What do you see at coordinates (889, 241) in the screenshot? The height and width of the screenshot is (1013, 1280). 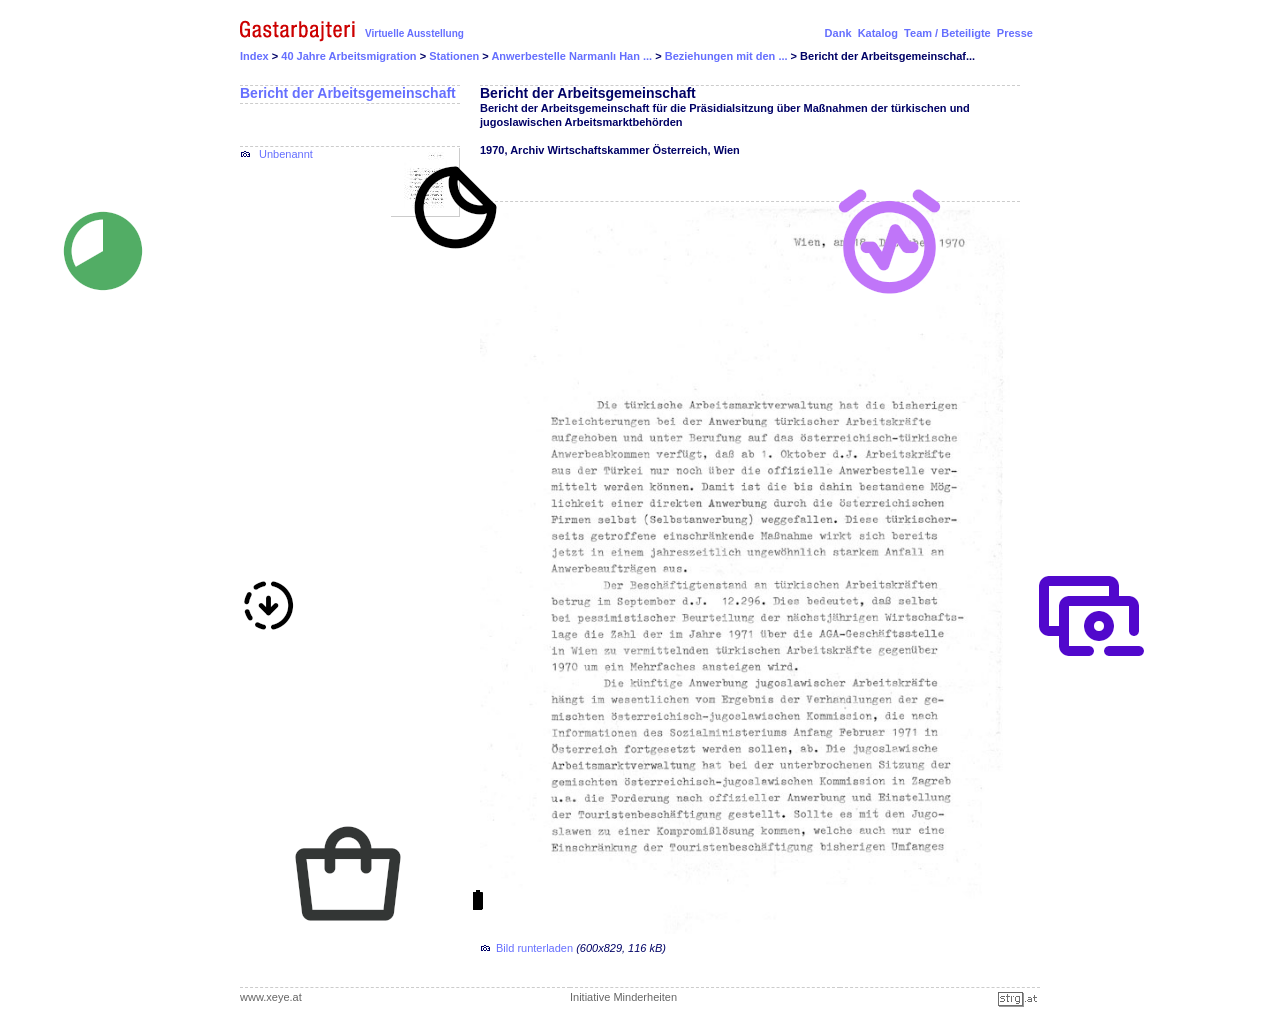 I see `view average alarm or alert statistics` at bounding box center [889, 241].